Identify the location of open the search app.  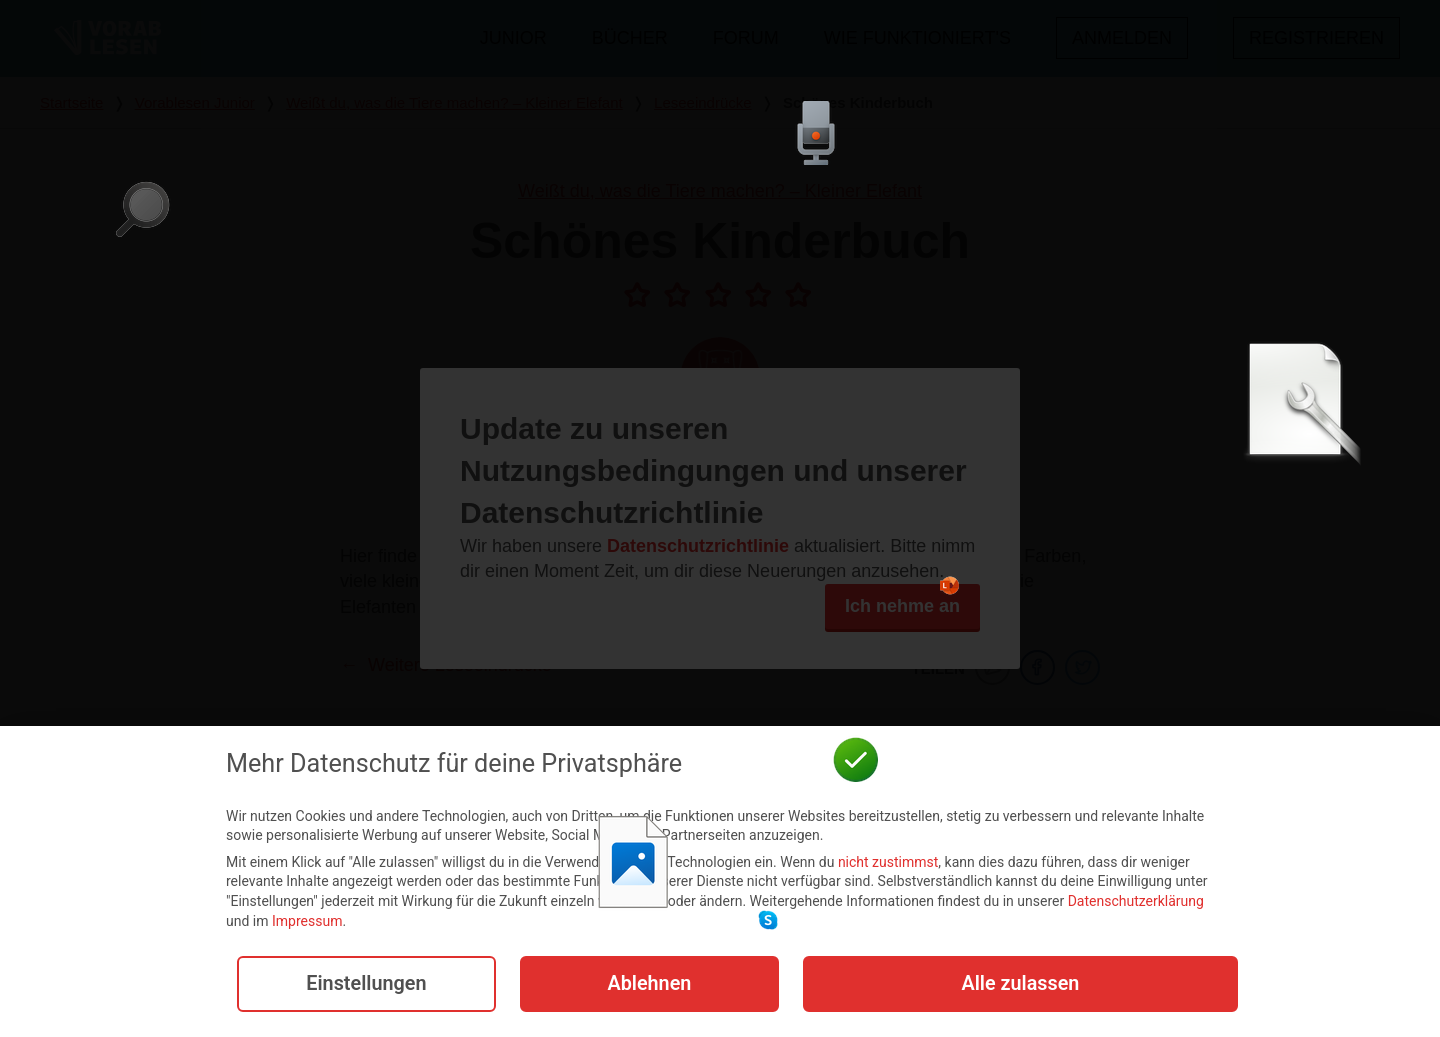
(142, 208).